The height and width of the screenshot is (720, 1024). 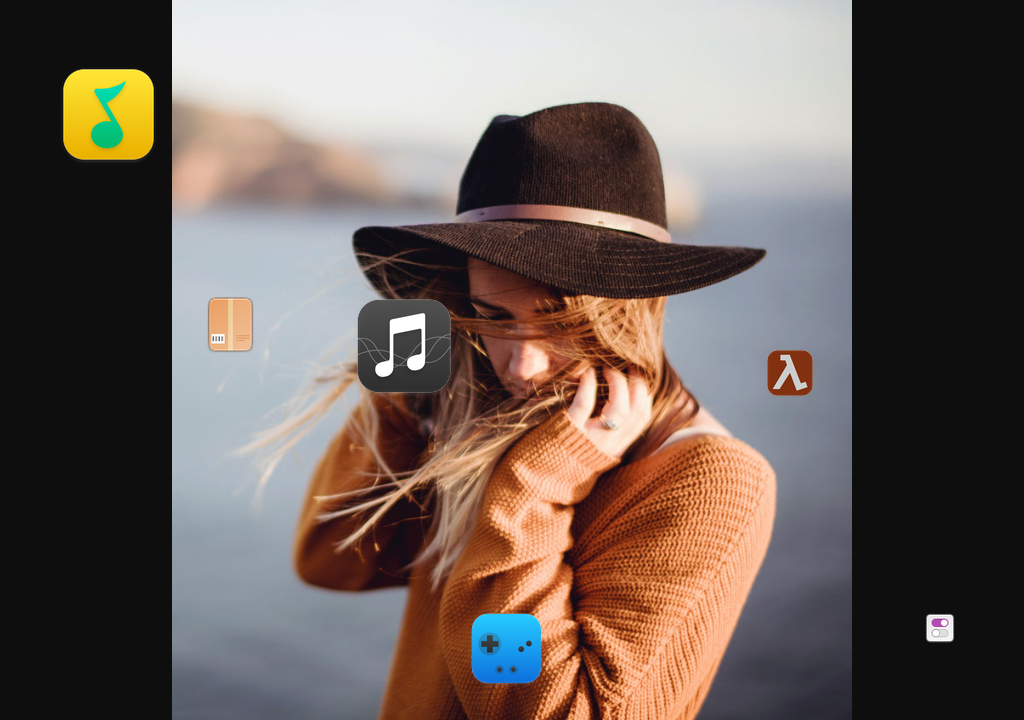 I want to click on open or install a debian package file, so click(x=230, y=324).